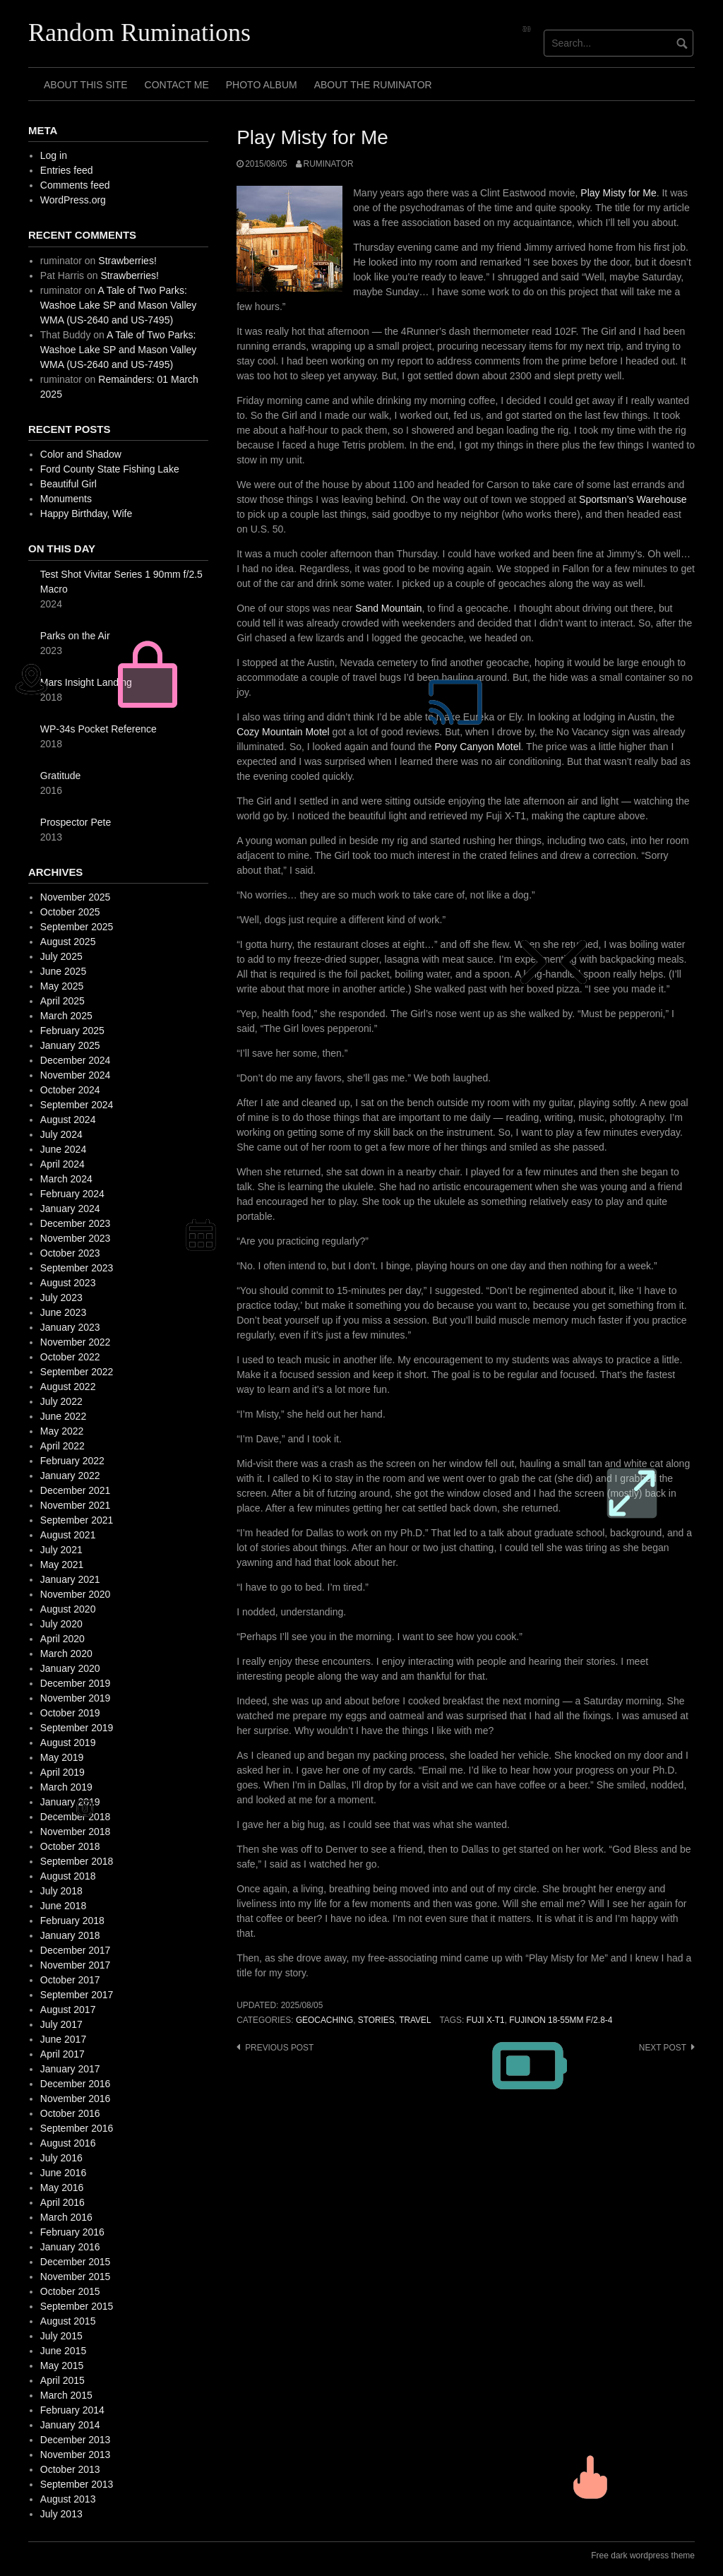 The height and width of the screenshot is (2576, 723). Describe the element at coordinates (527, 29) in the screenshot. I see `indicates 20 items or notifications` at that location.